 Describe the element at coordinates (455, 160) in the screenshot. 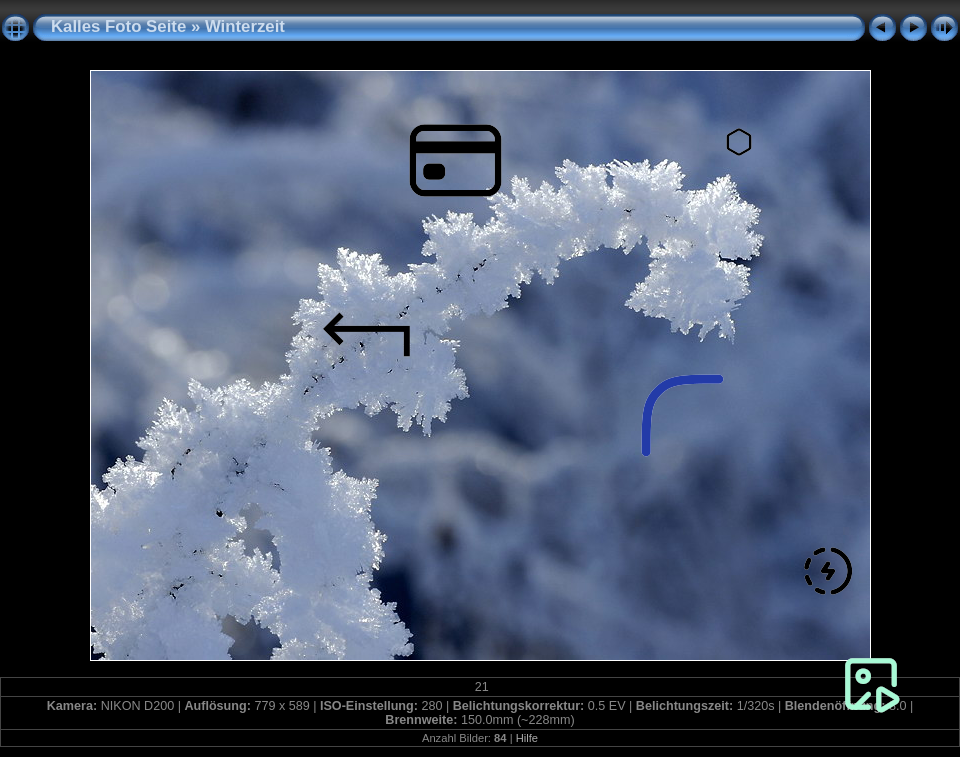

I see `access payment methods` at that location.